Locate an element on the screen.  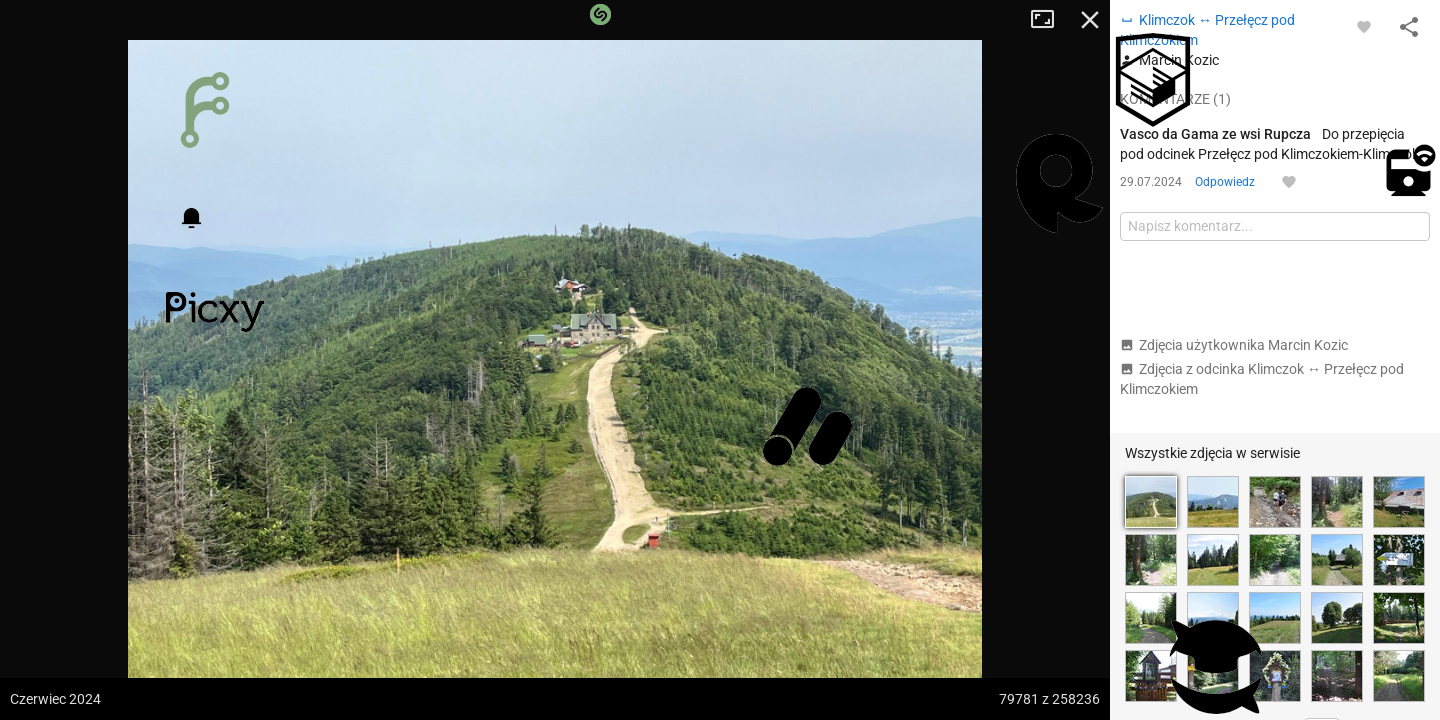
htmlacademy brand logo is located at coordinates (1153, 80).